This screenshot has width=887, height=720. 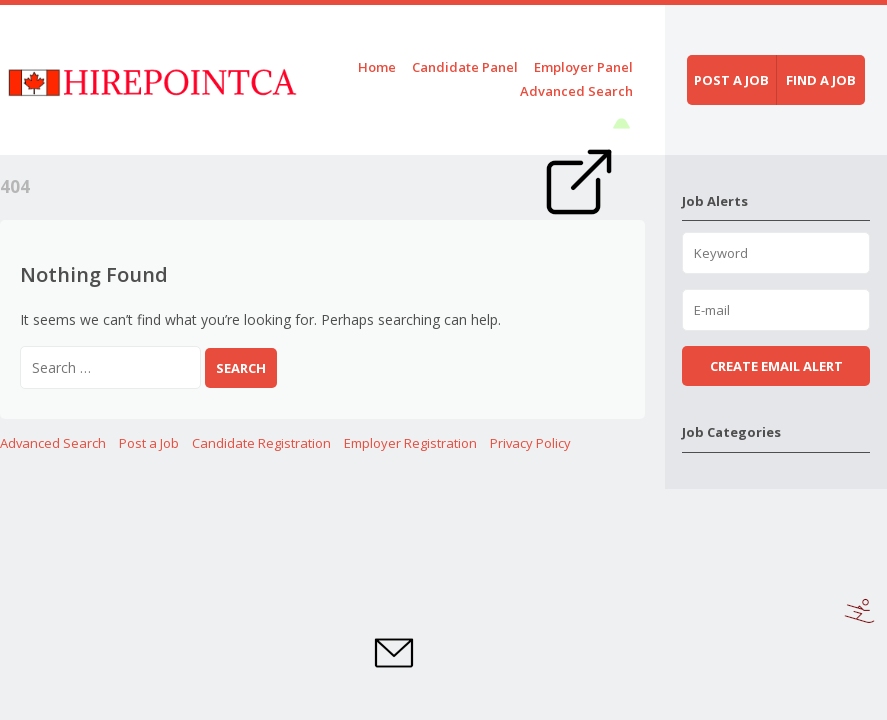 I want to click on open your email inbox, so click(x=394, y=653).